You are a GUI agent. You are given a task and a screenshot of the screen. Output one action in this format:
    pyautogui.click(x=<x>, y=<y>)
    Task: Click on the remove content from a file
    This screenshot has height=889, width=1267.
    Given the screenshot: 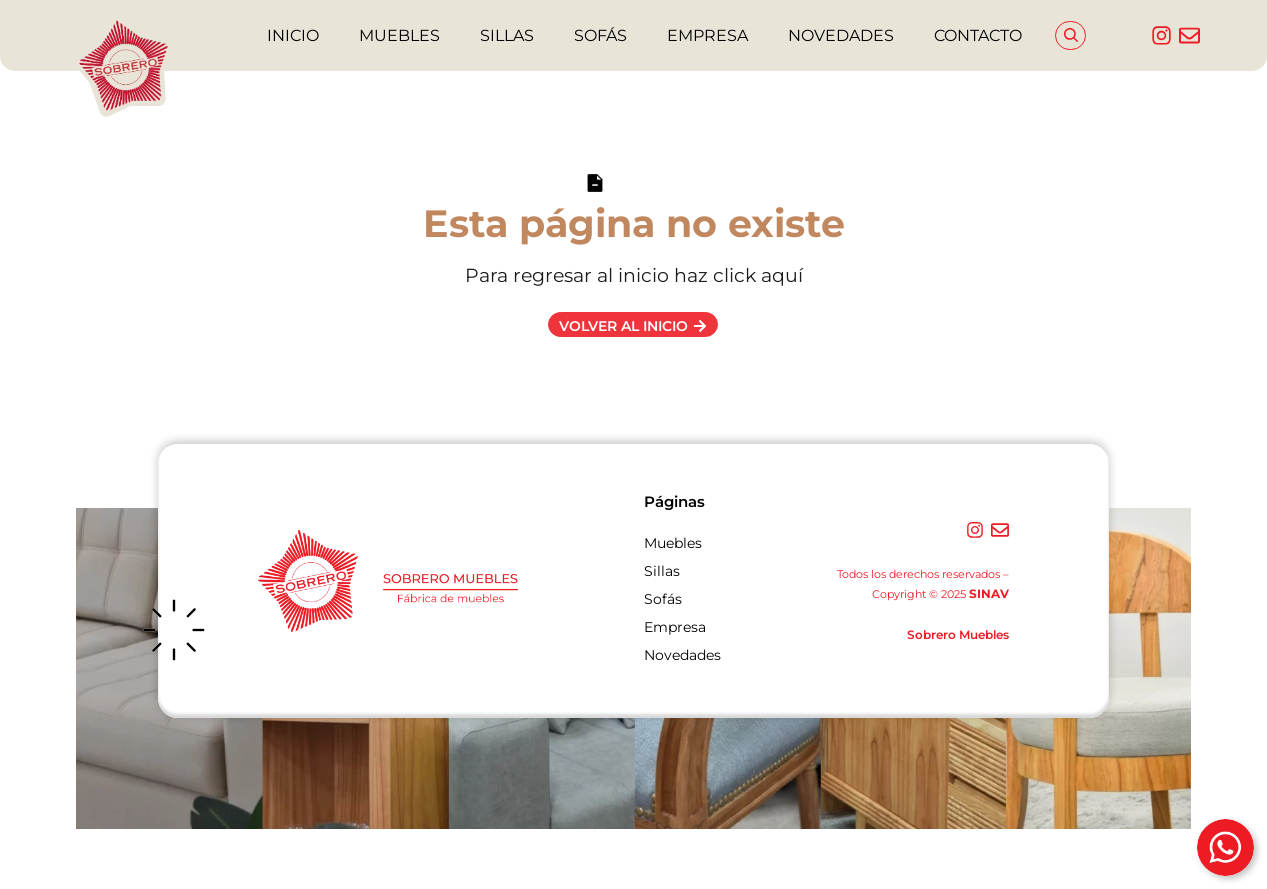 What is the action you would take?
    pyautogui.click(x=595, y=183)
    